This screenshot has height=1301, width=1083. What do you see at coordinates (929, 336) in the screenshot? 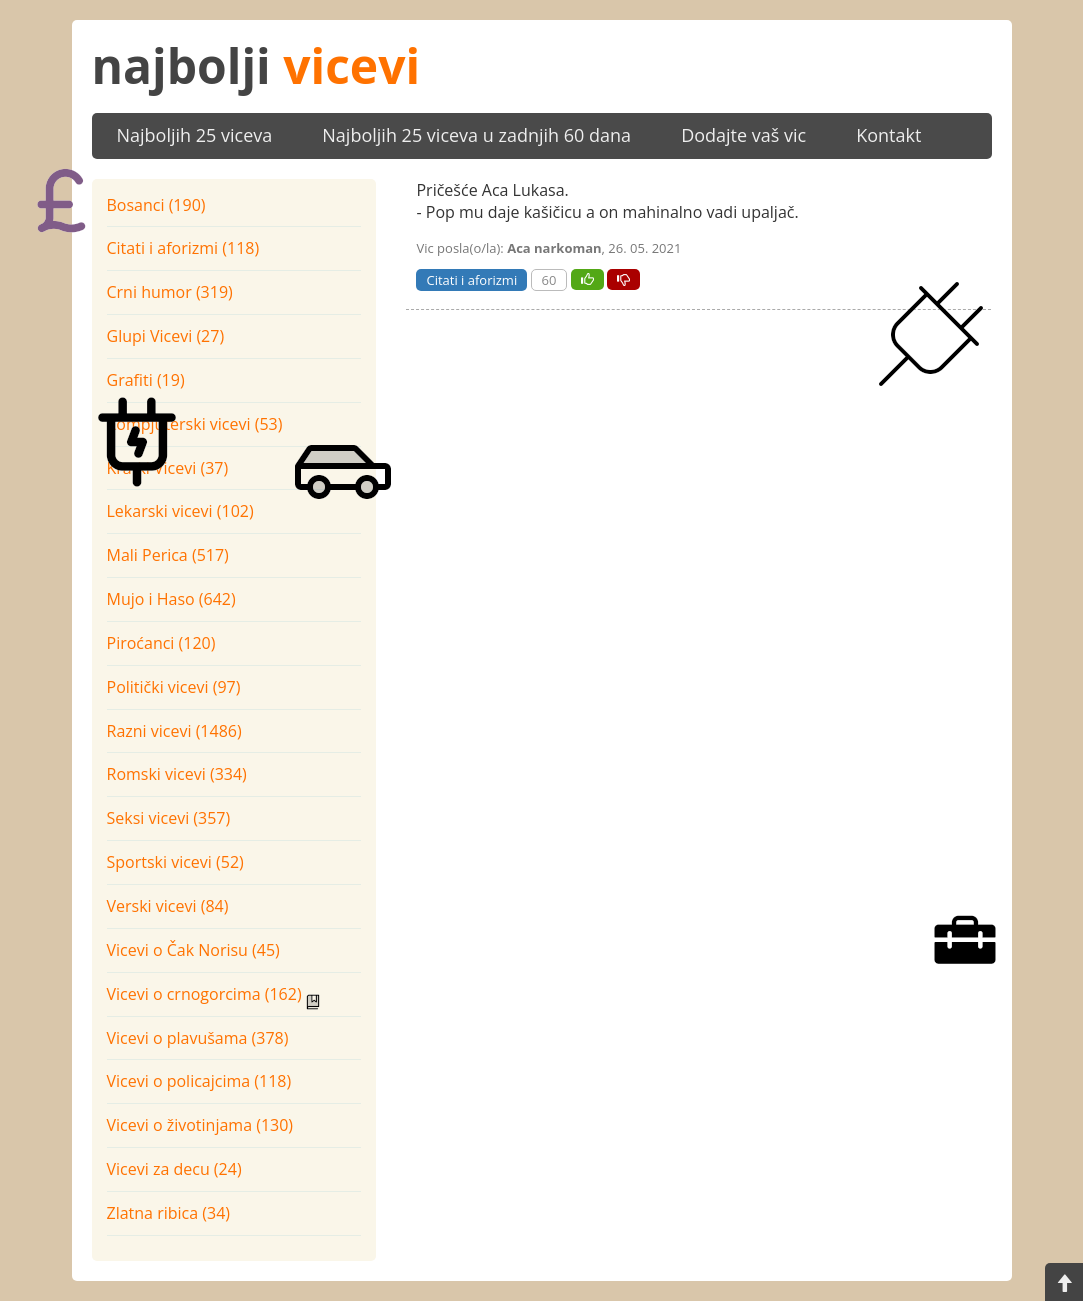
I see `connect to a power source` at bounding box center [929, 336].